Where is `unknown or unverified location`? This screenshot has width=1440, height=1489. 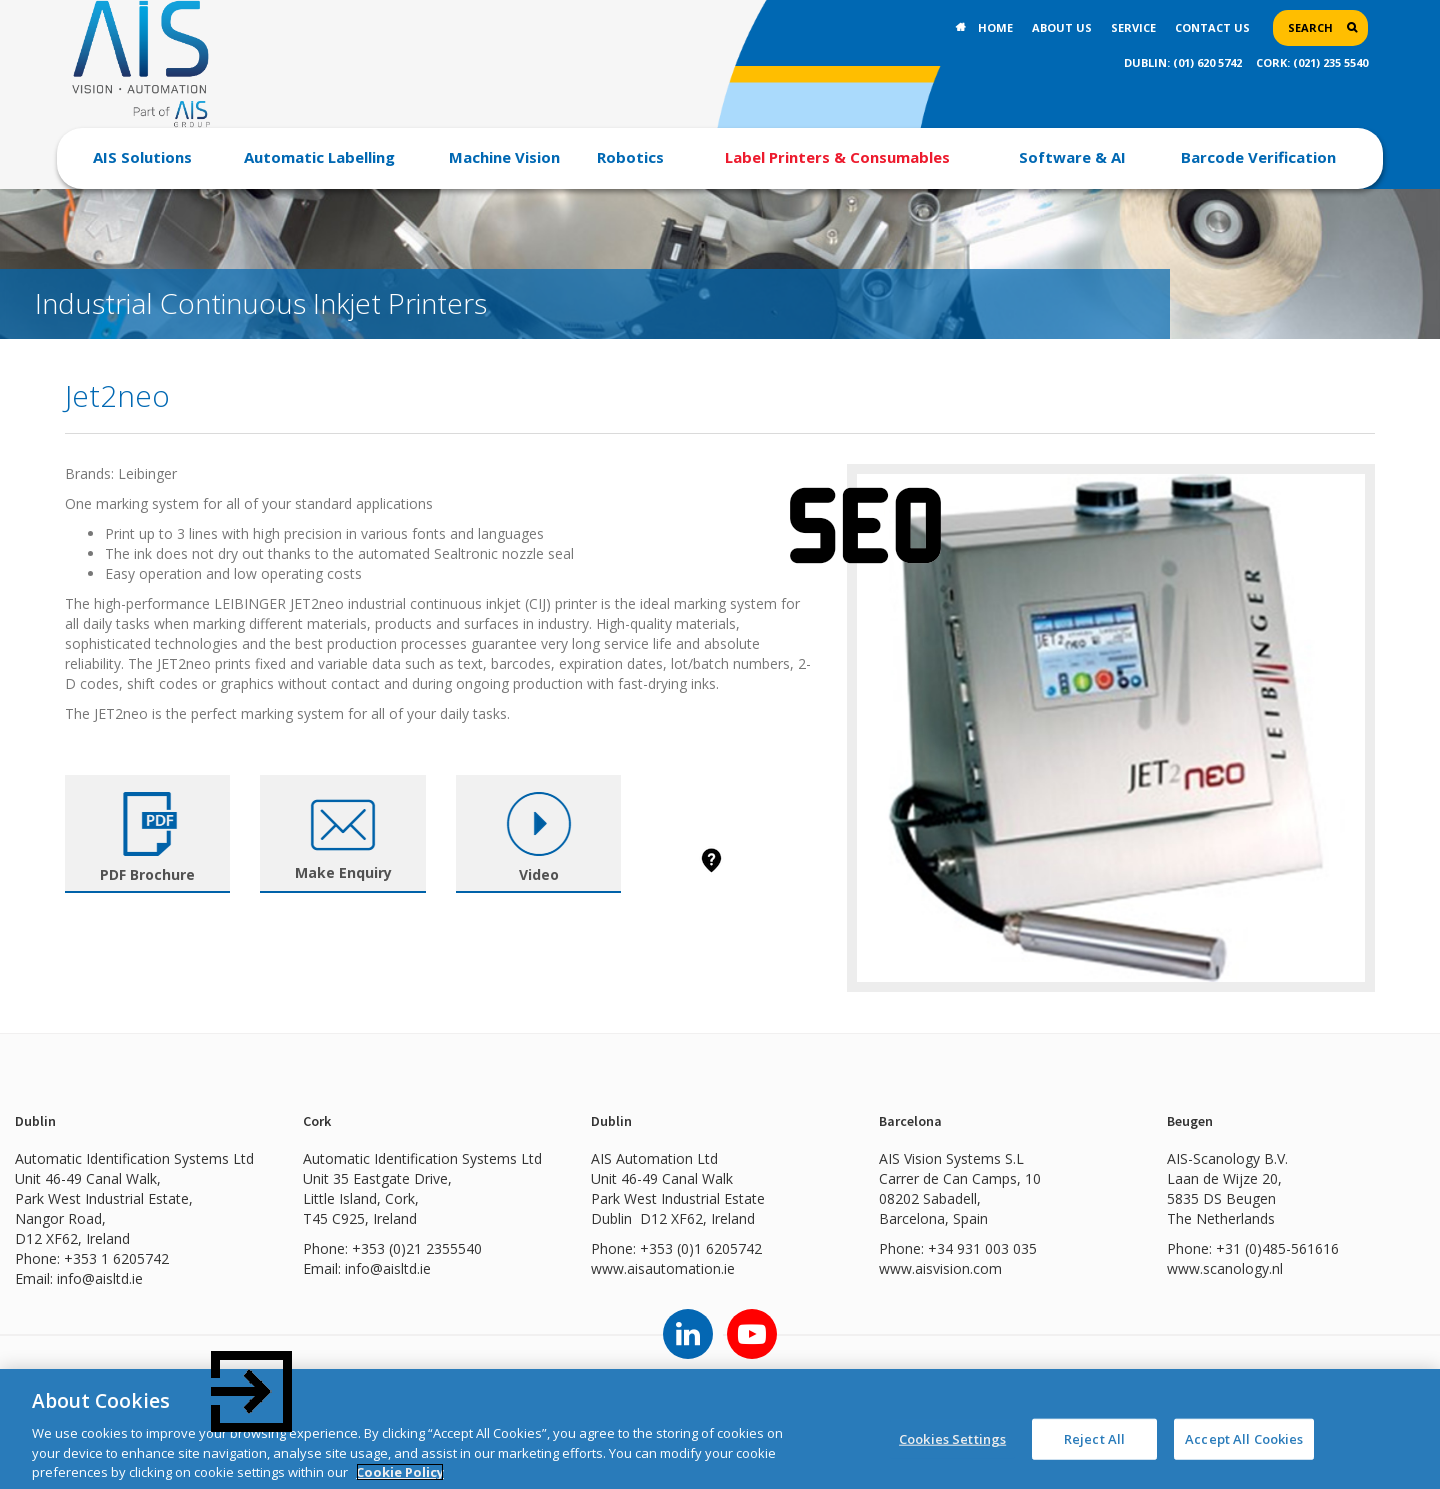 unknown or unverified location is located at coordinates (711, 860).